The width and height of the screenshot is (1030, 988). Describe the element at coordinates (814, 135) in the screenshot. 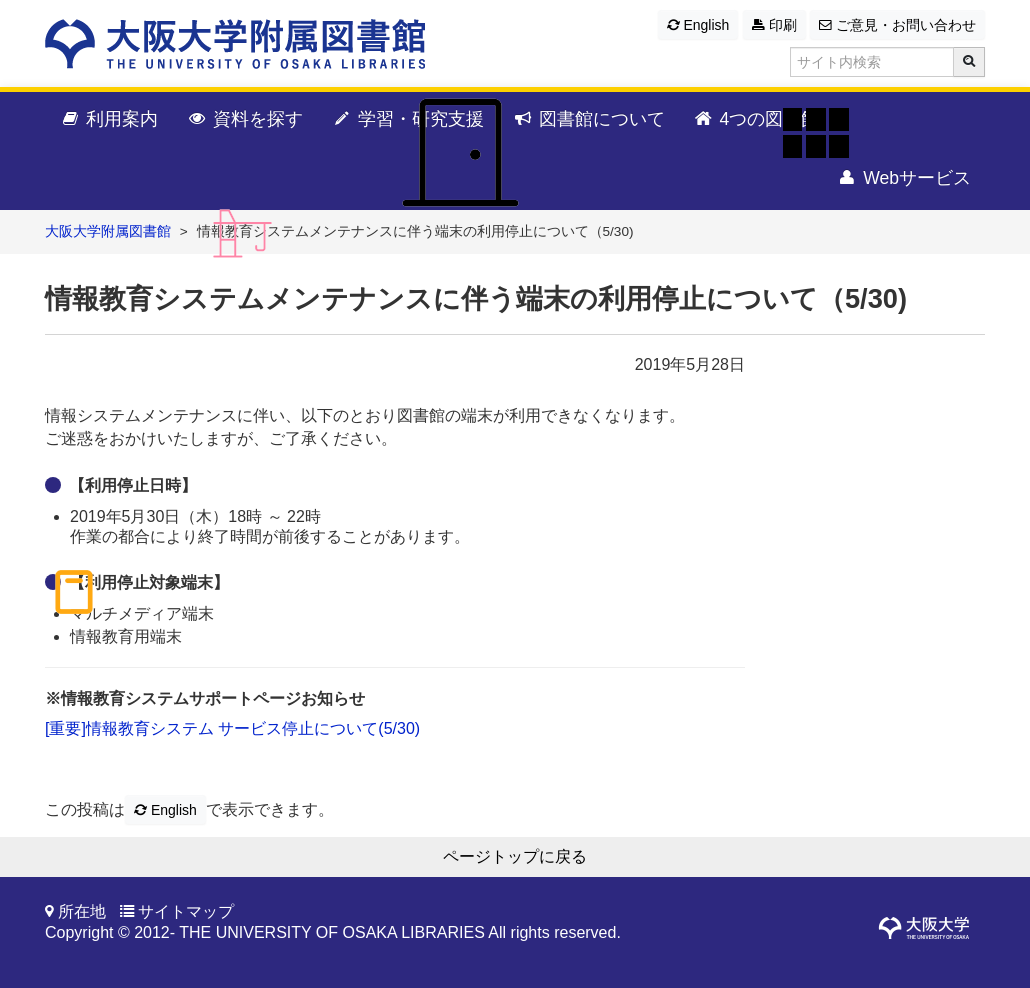

I see `switch to grid view` at that location.